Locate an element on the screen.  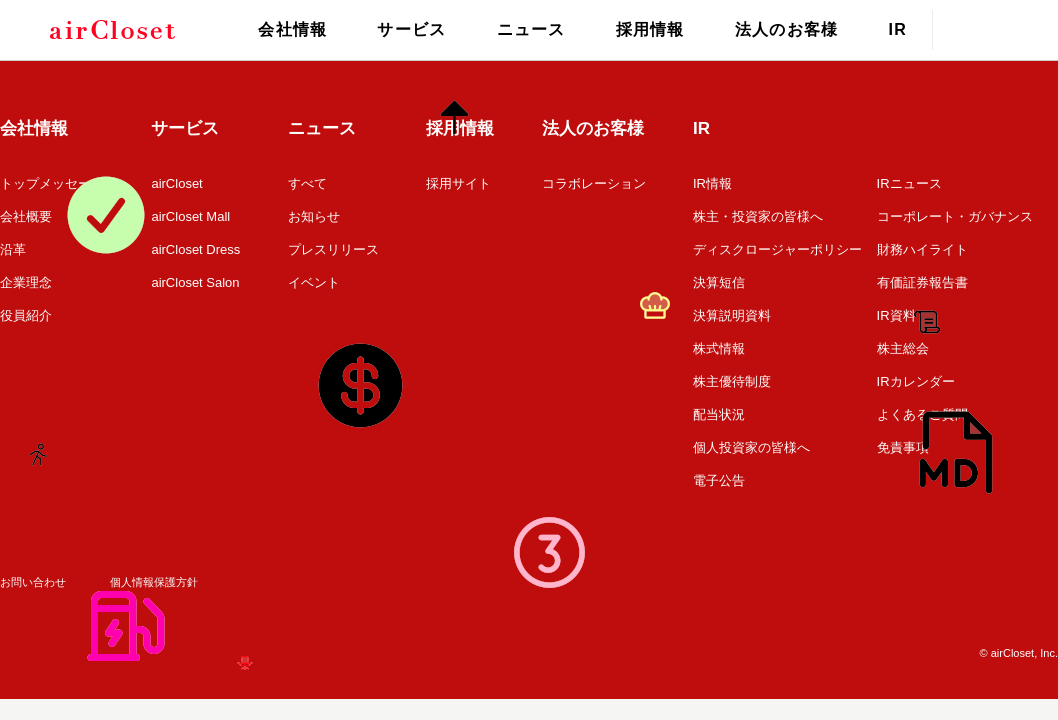
find nearby electric vehicle charging stations is located at coordinates (126, 626).